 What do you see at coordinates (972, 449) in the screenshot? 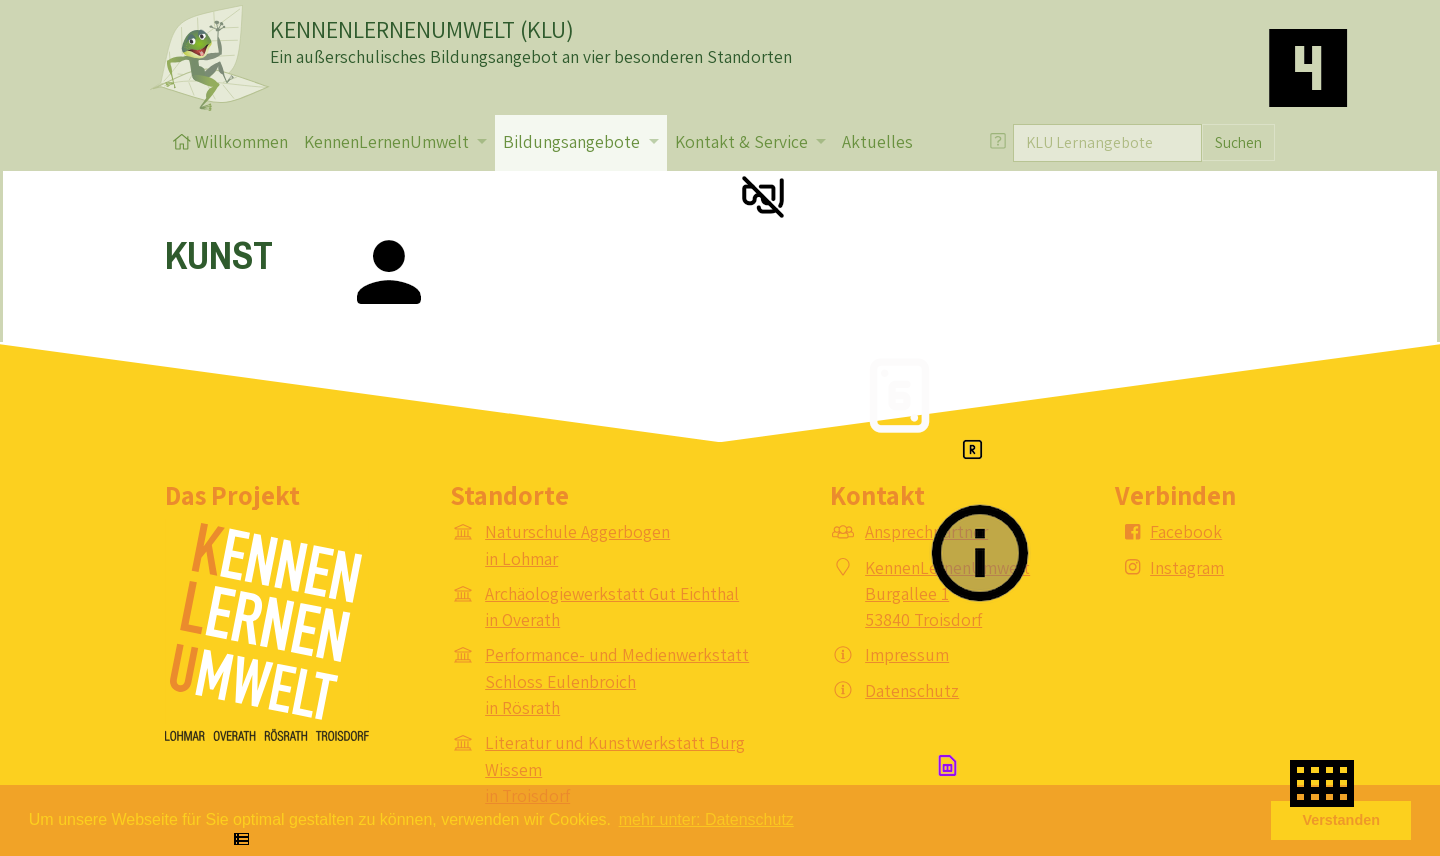
I see `indicates a rating or review section` at bounding box center [972, 449].